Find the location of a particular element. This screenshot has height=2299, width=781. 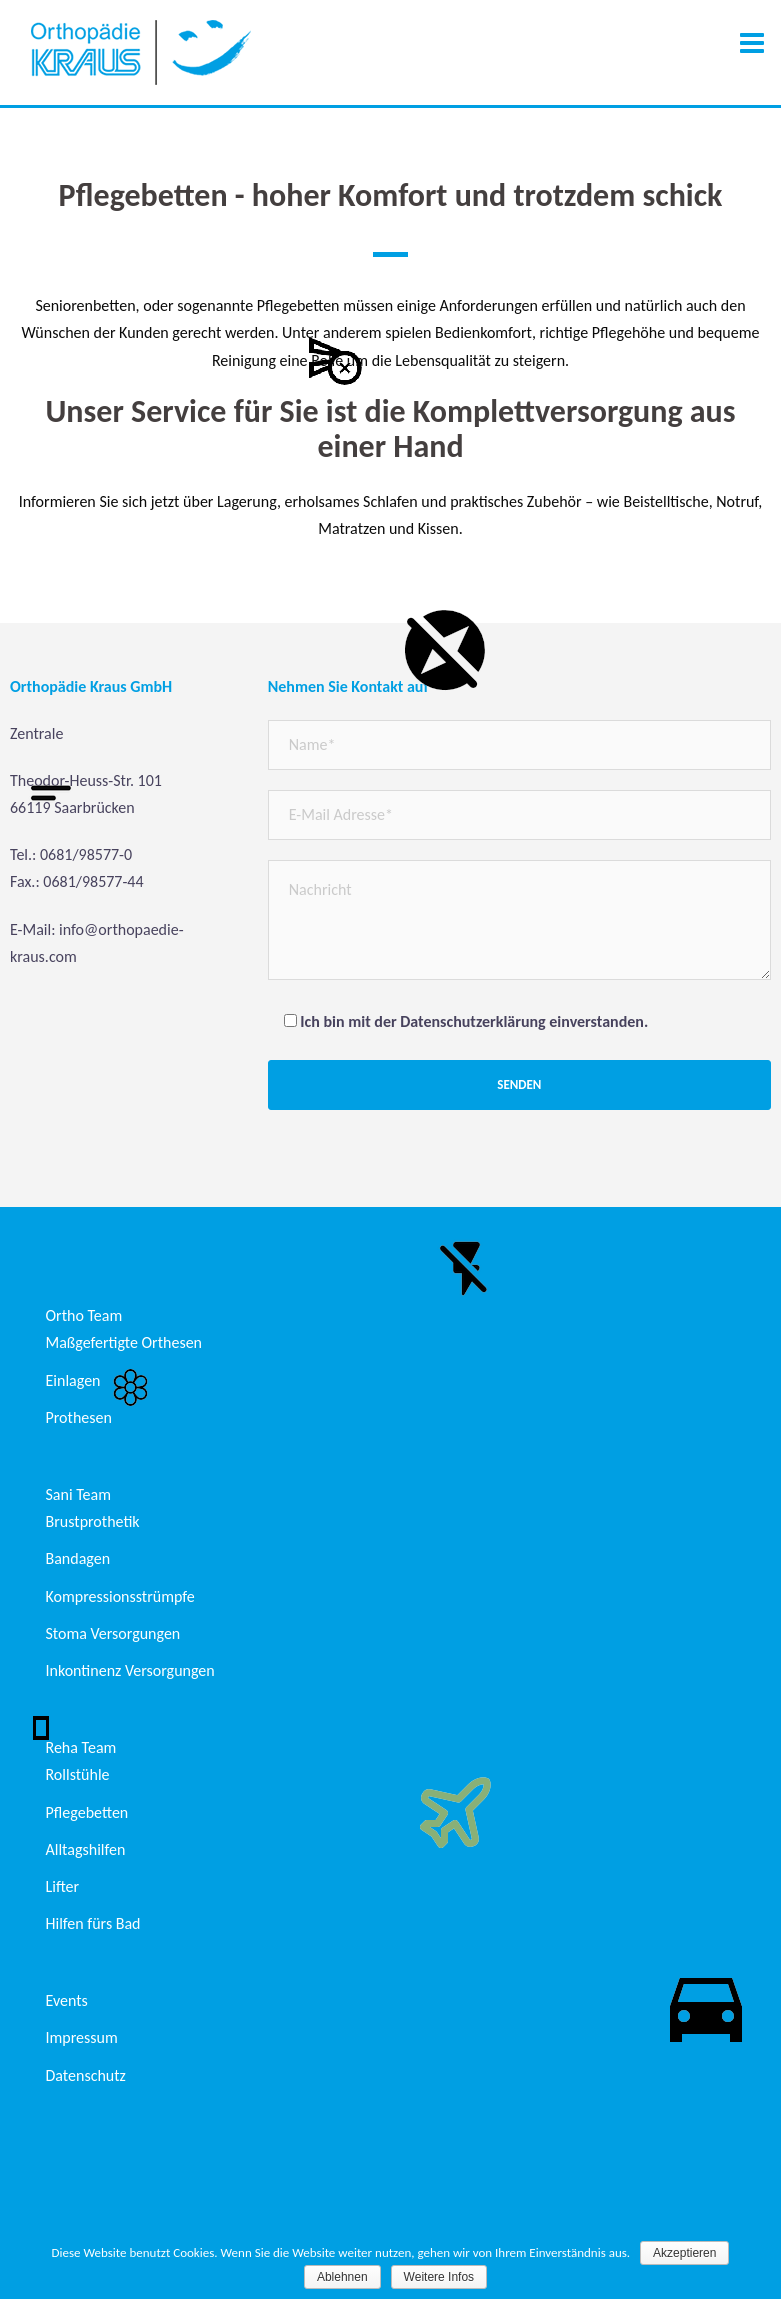

enable airplane mode is located at coordinates (455, 1813).